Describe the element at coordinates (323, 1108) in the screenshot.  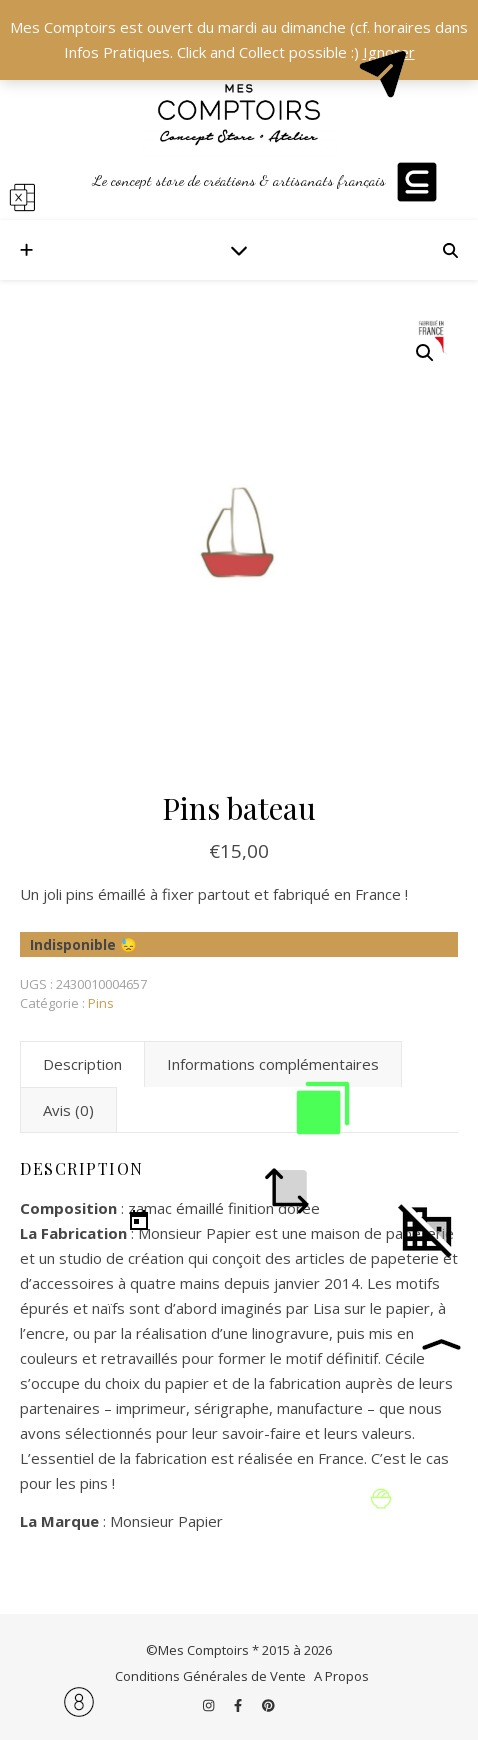
I see `copy to clipboard` at that location.